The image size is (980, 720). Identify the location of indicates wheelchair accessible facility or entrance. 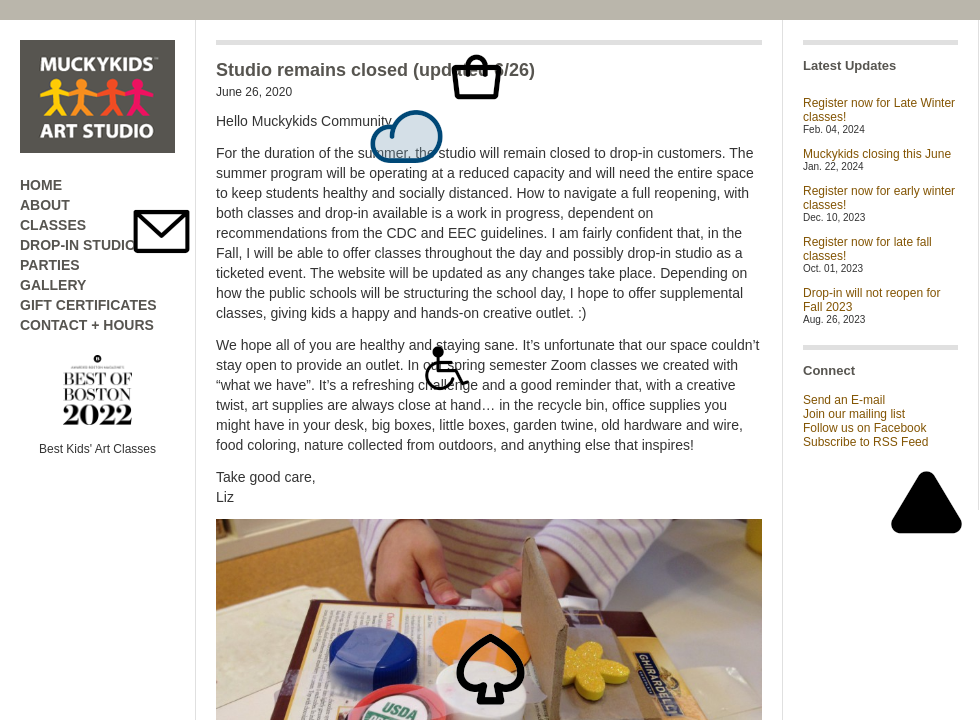
(443, 369).